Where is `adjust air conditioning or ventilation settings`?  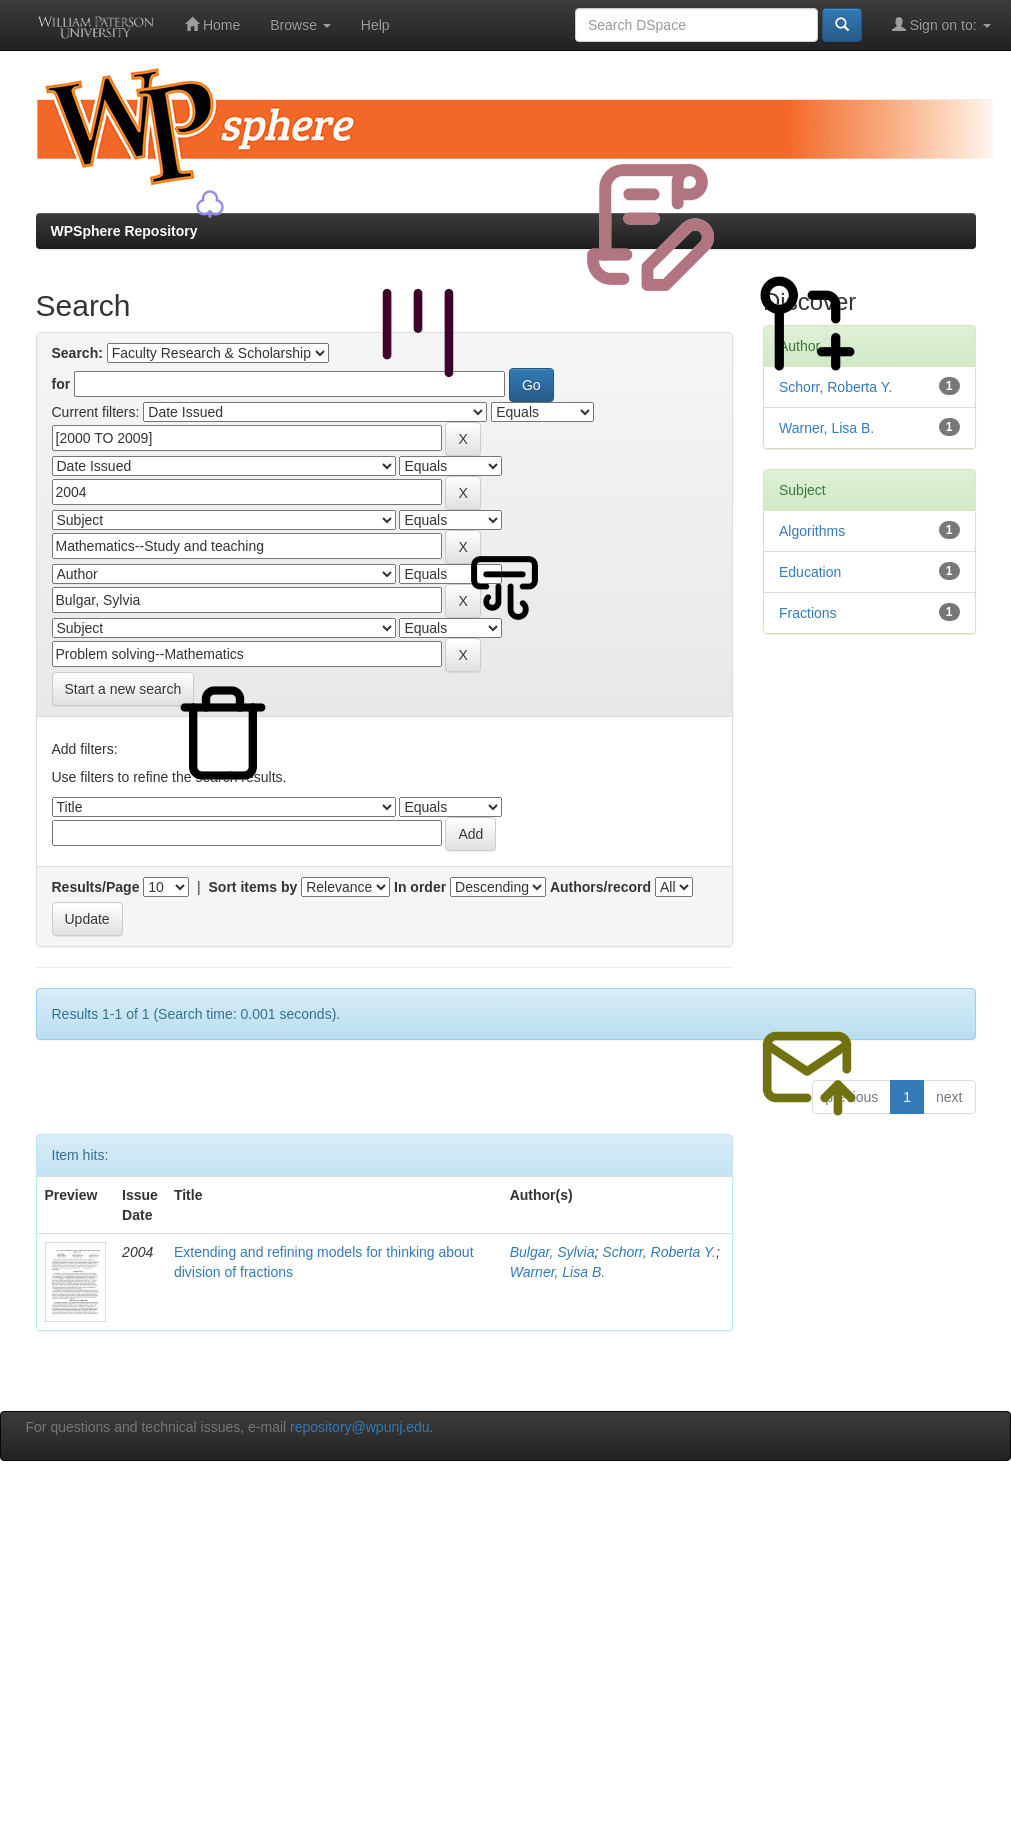 adjust air conditioning or ventilation settings is located at coordinates (504, 586).